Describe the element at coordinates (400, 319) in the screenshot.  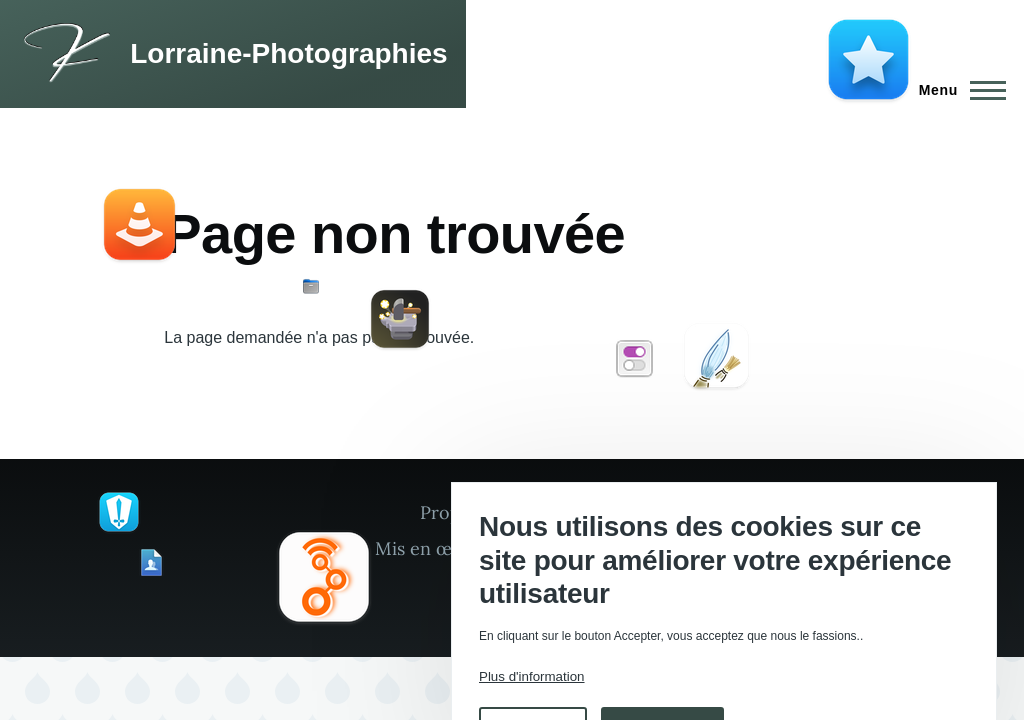
I see `open forge sparks app for git forge notifications` at that location.